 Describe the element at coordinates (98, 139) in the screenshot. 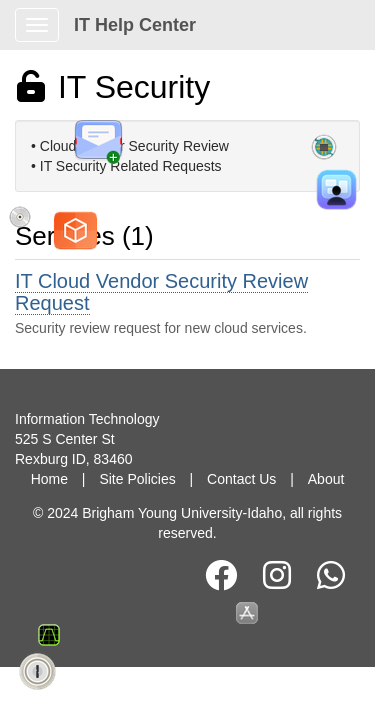

I see `compose a new email message` at that location.